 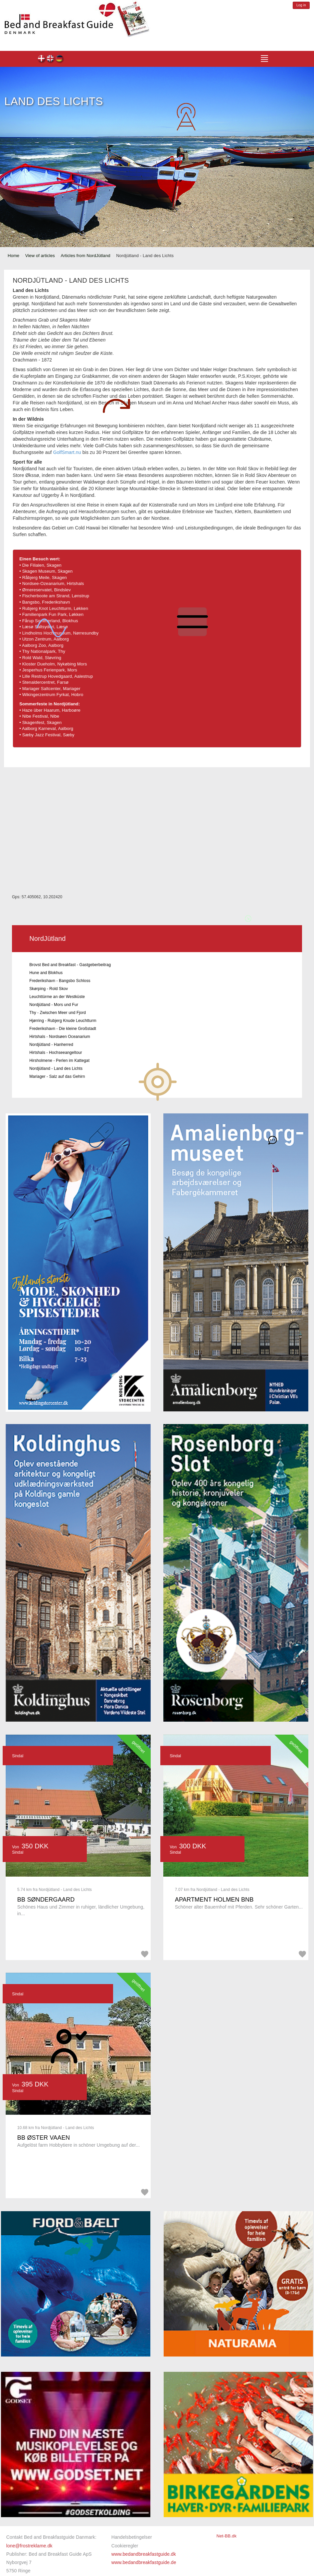 What do you see at coordinates (116, 405) in the screenshot?
I see `redo last action` at bounding box center [116, 405].